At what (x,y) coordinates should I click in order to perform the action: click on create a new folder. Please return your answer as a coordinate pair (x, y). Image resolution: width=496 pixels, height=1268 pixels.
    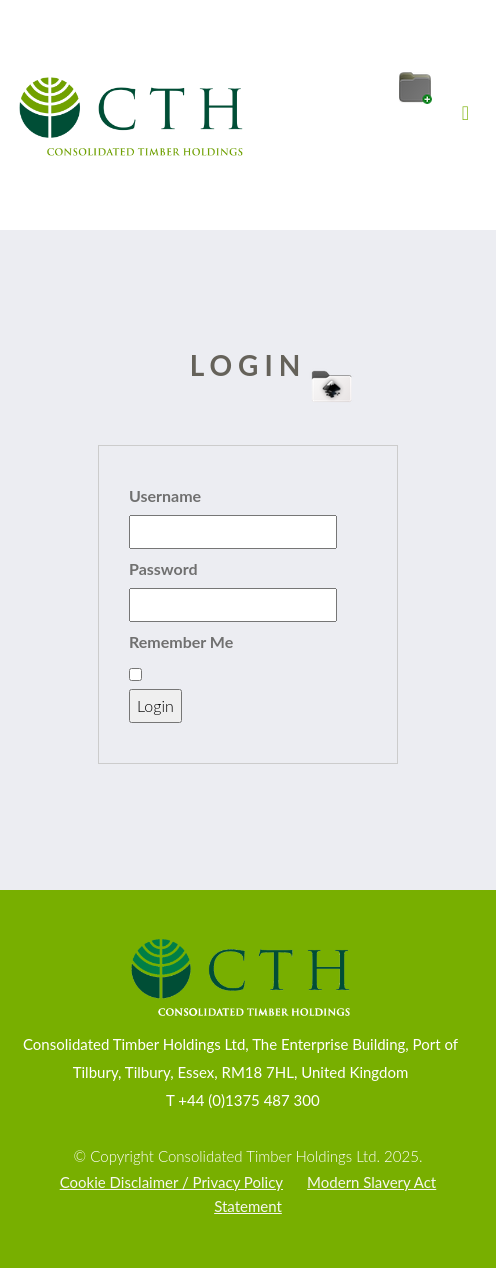
    Looking at the image, I should click on (415, 87).